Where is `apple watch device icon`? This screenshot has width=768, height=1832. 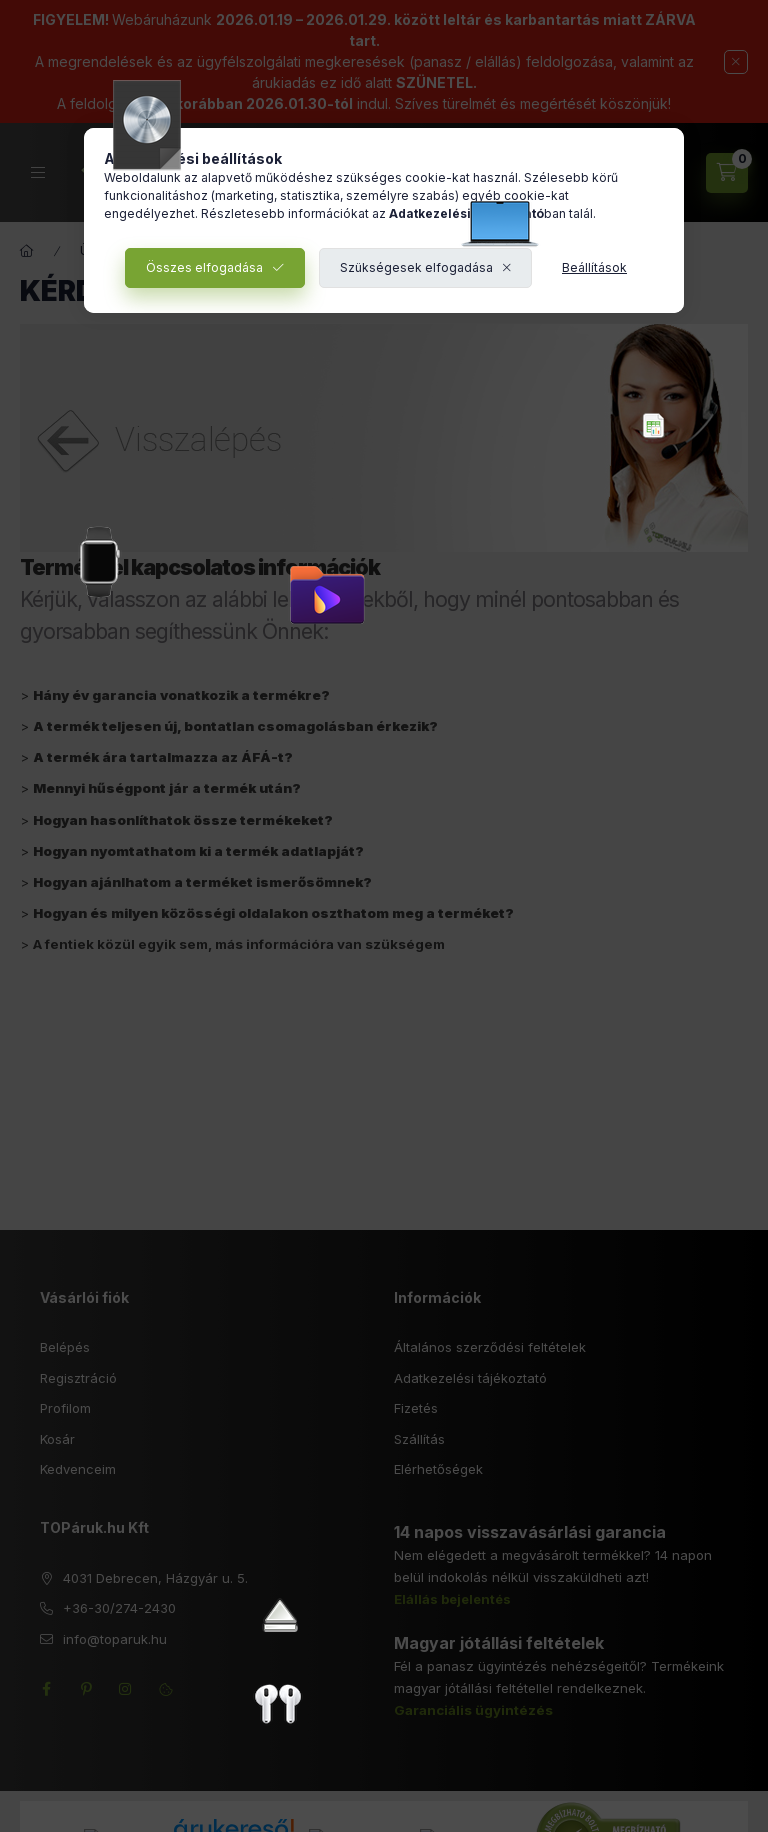 apple watch device icon is located at coordinates (99, 562).